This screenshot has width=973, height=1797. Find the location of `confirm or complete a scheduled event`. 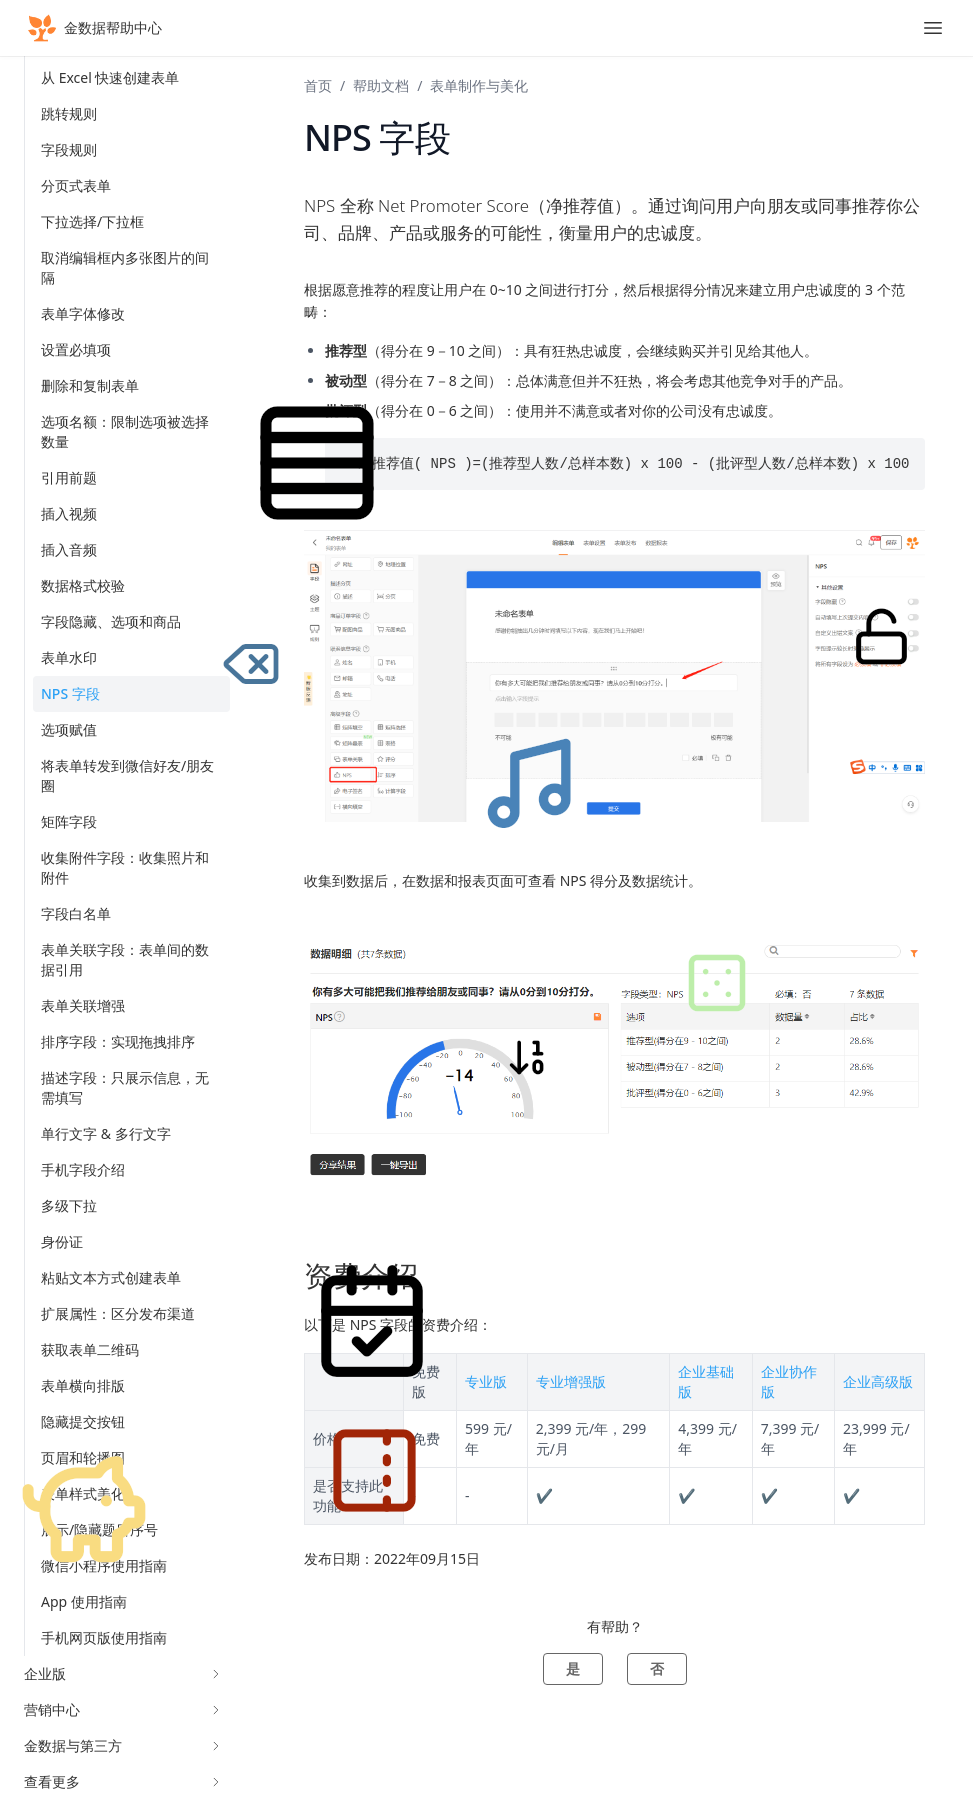

confirm or complete a scheduled event is located at coordinates (372, 1321).